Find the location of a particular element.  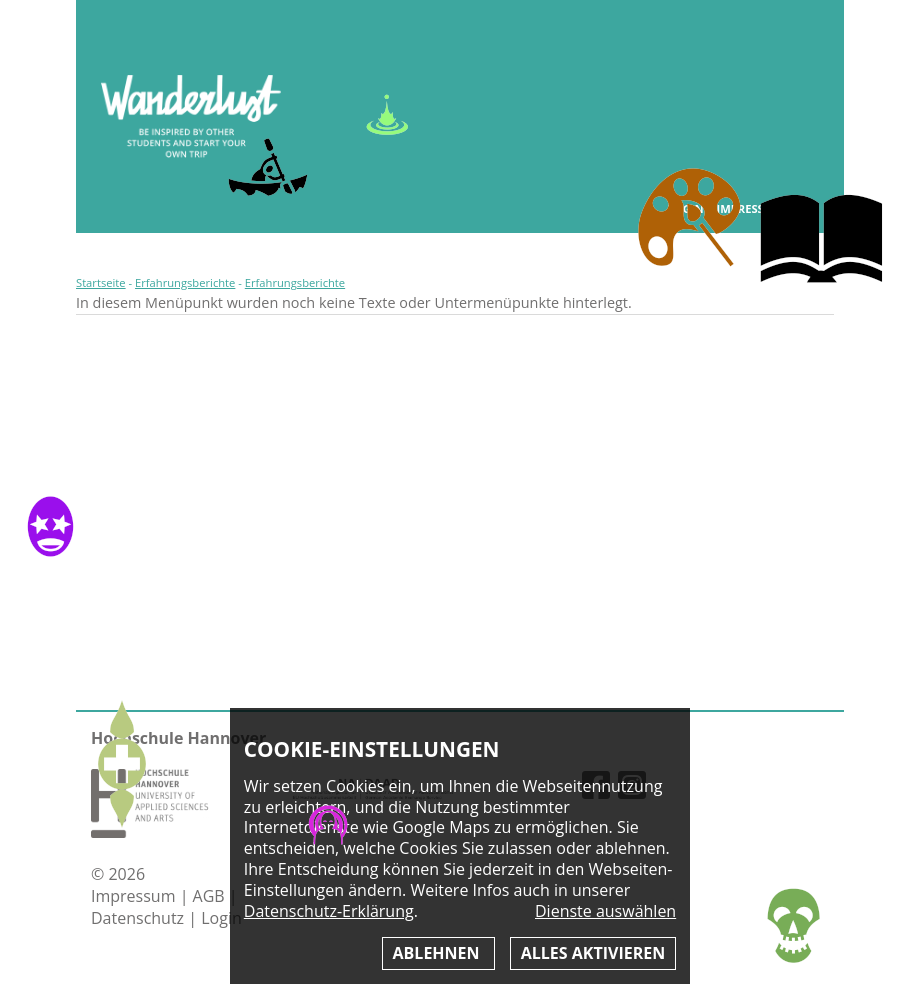

dark humor or comedy category in a game is located at coordinates (793, 926).